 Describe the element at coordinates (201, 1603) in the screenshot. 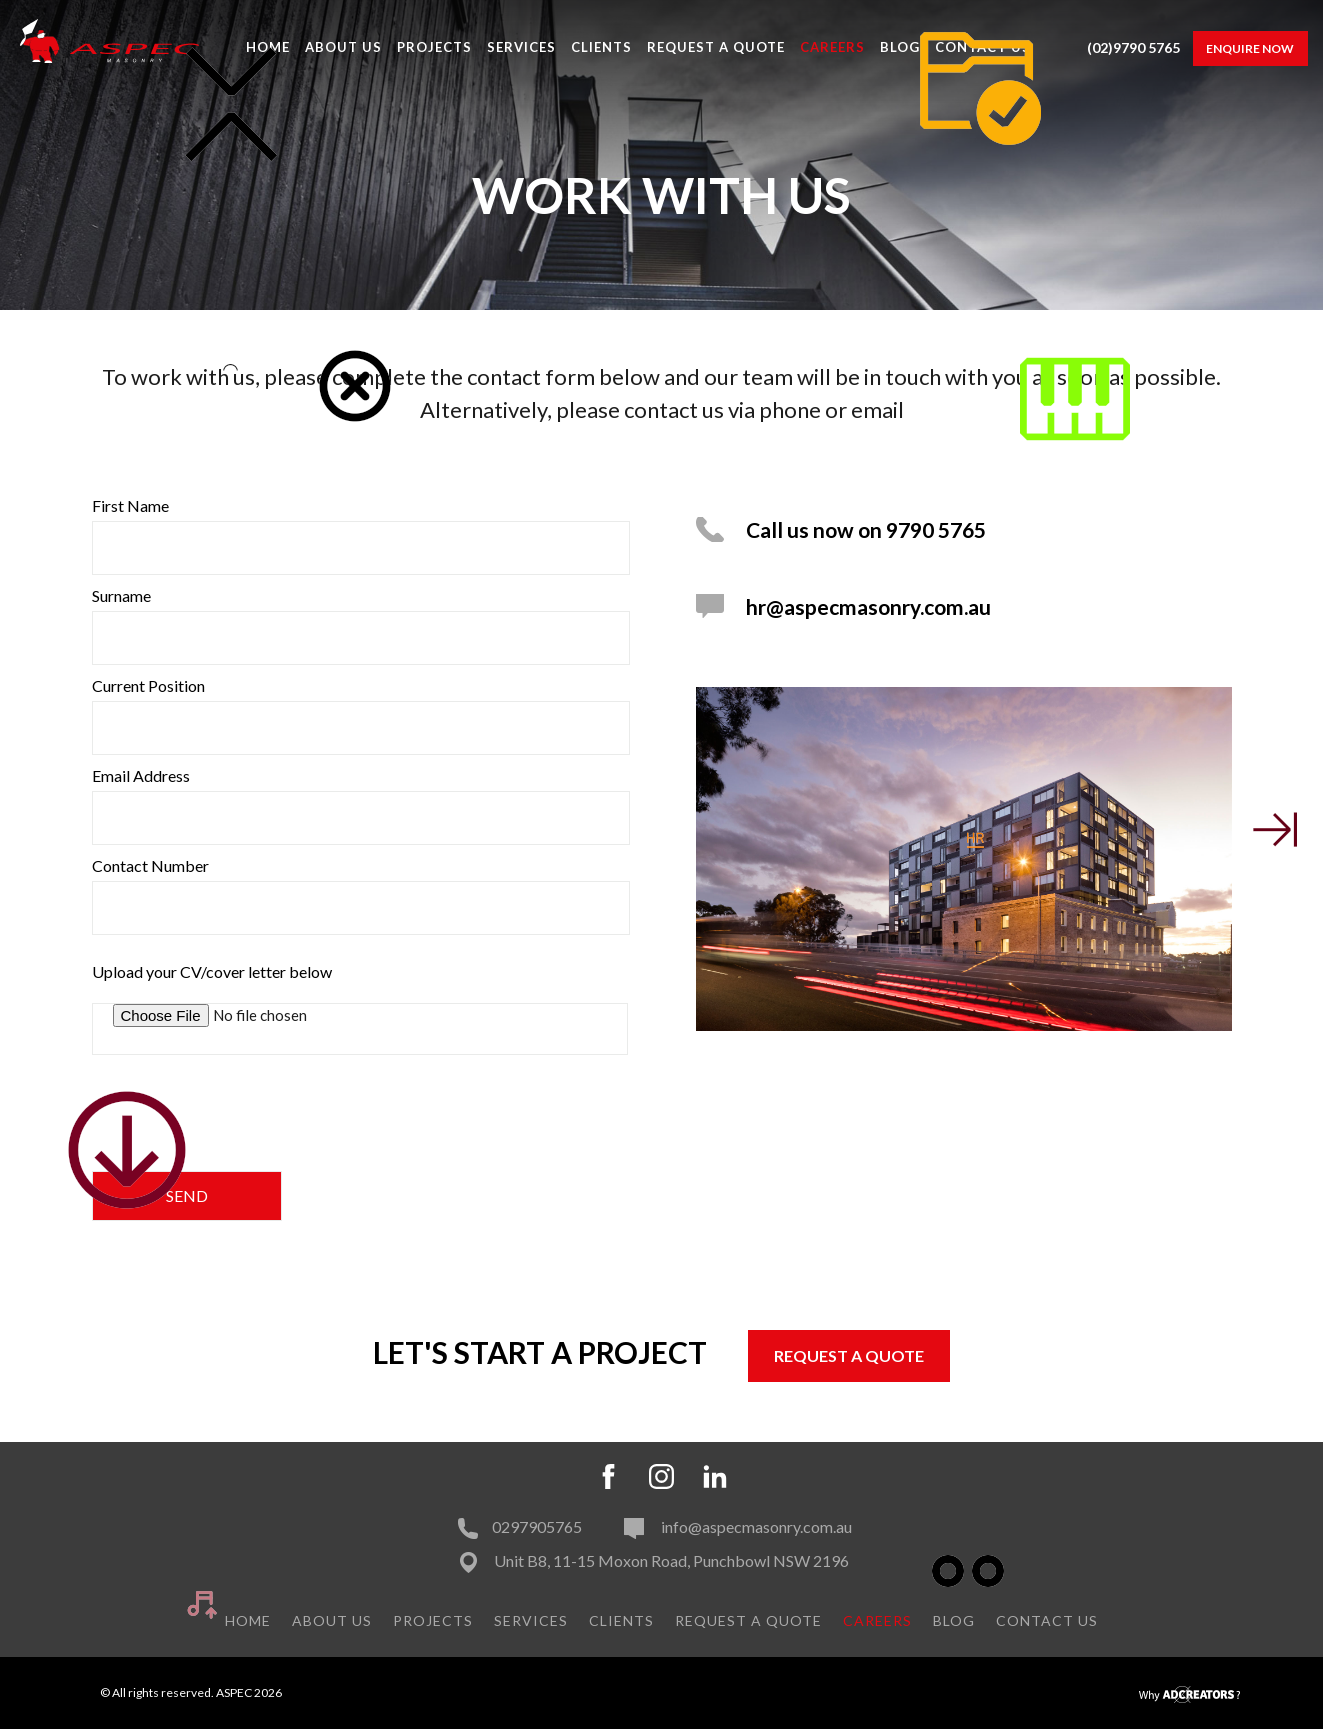

I see `increase music volume` at that location.